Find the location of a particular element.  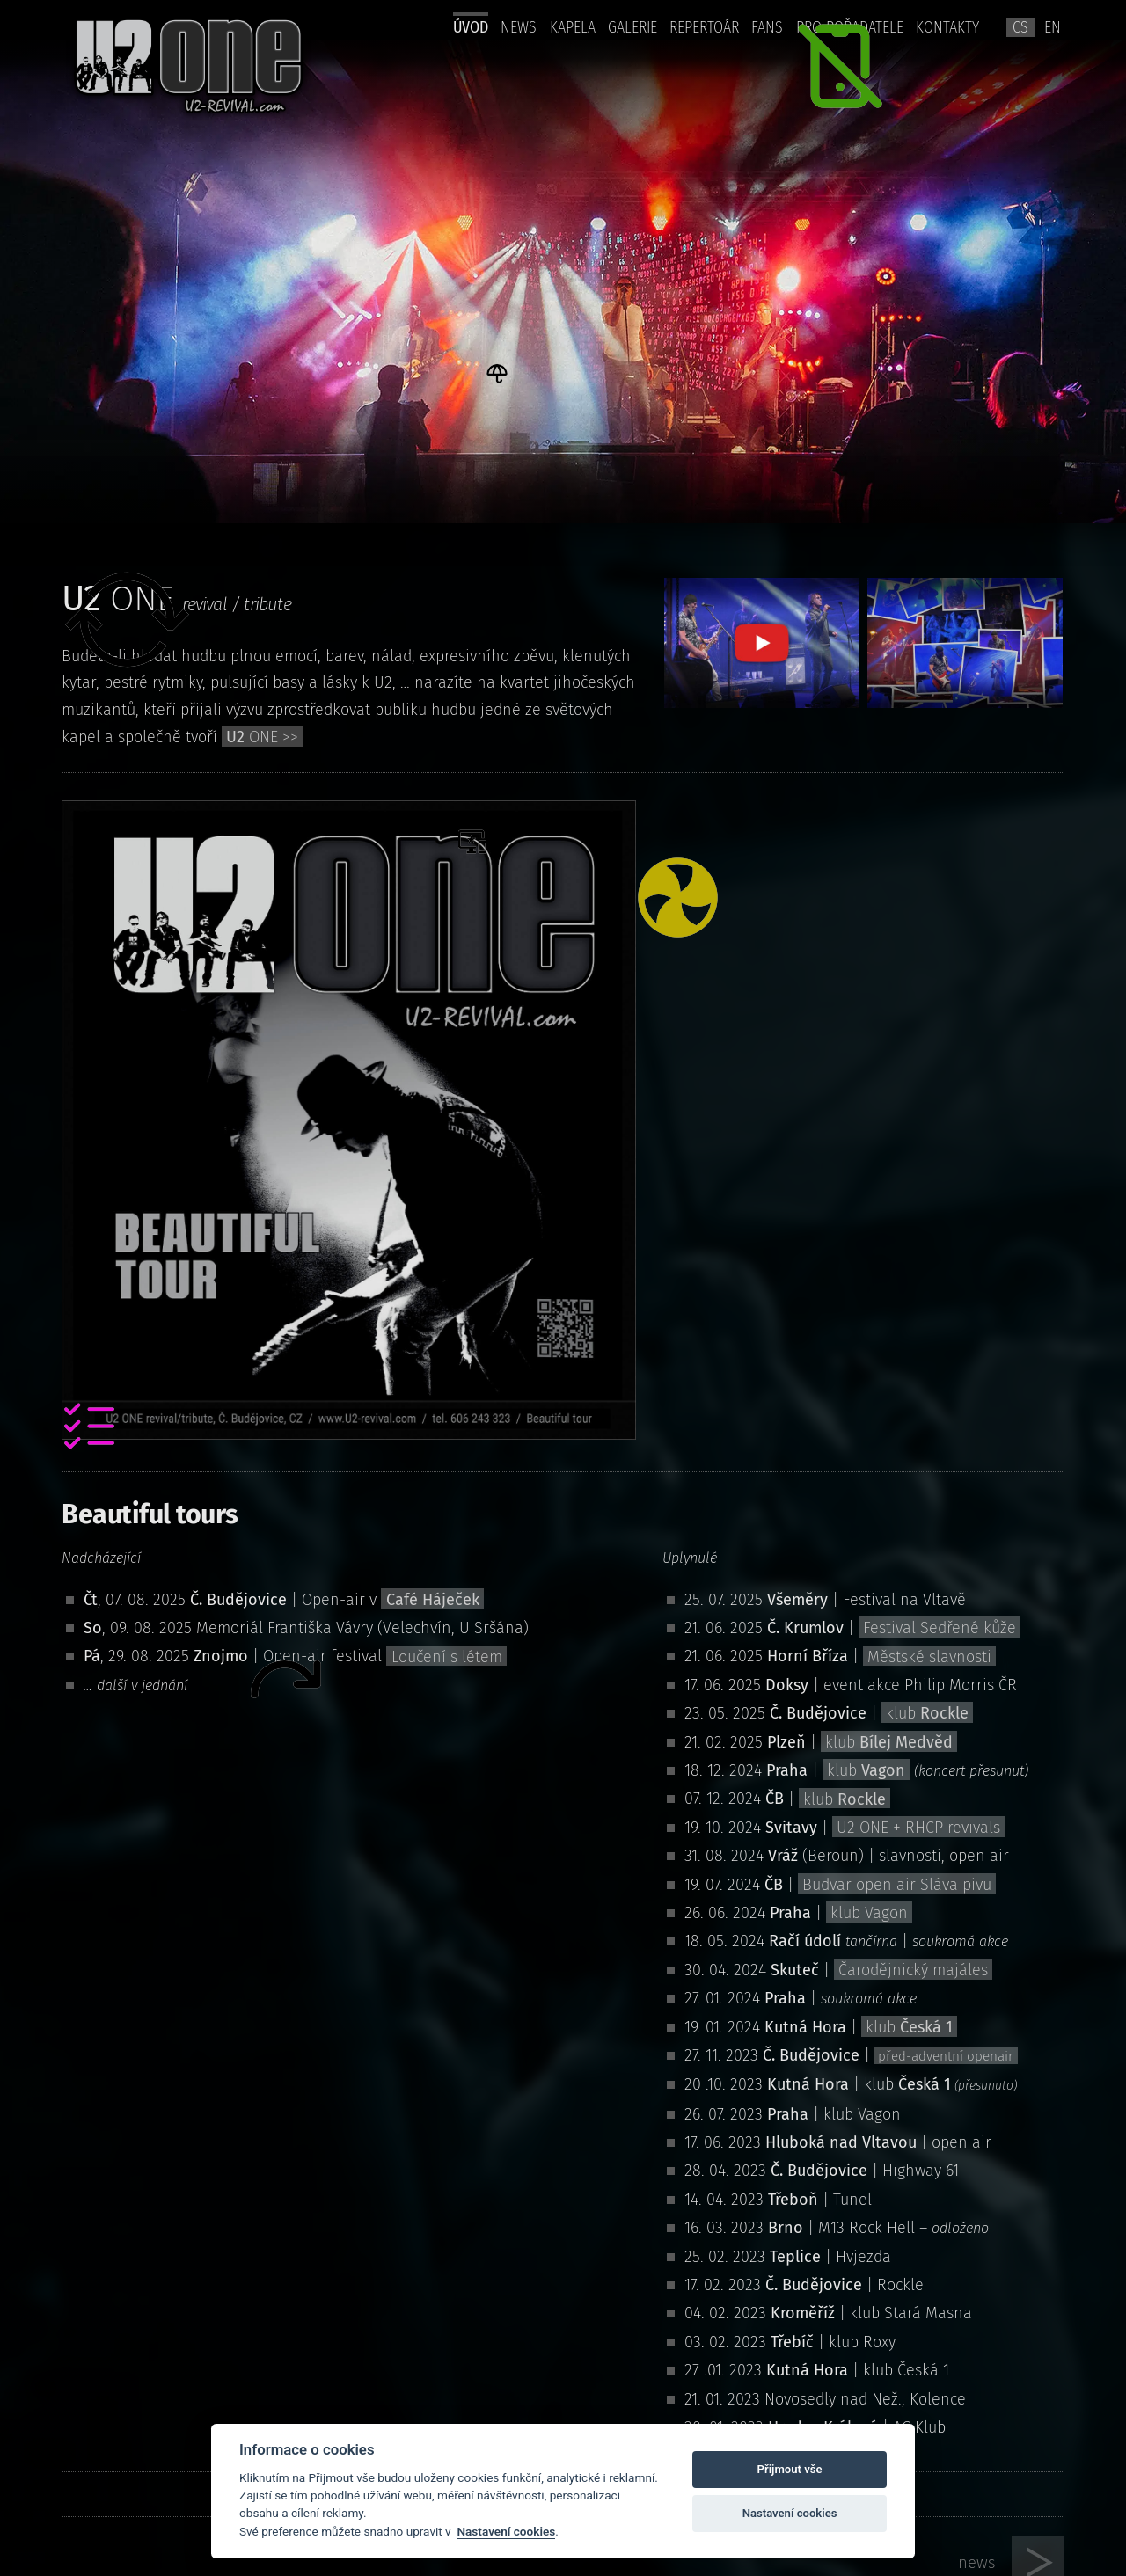

view weather protection or rain forecast is located at coordinates (497, 374).